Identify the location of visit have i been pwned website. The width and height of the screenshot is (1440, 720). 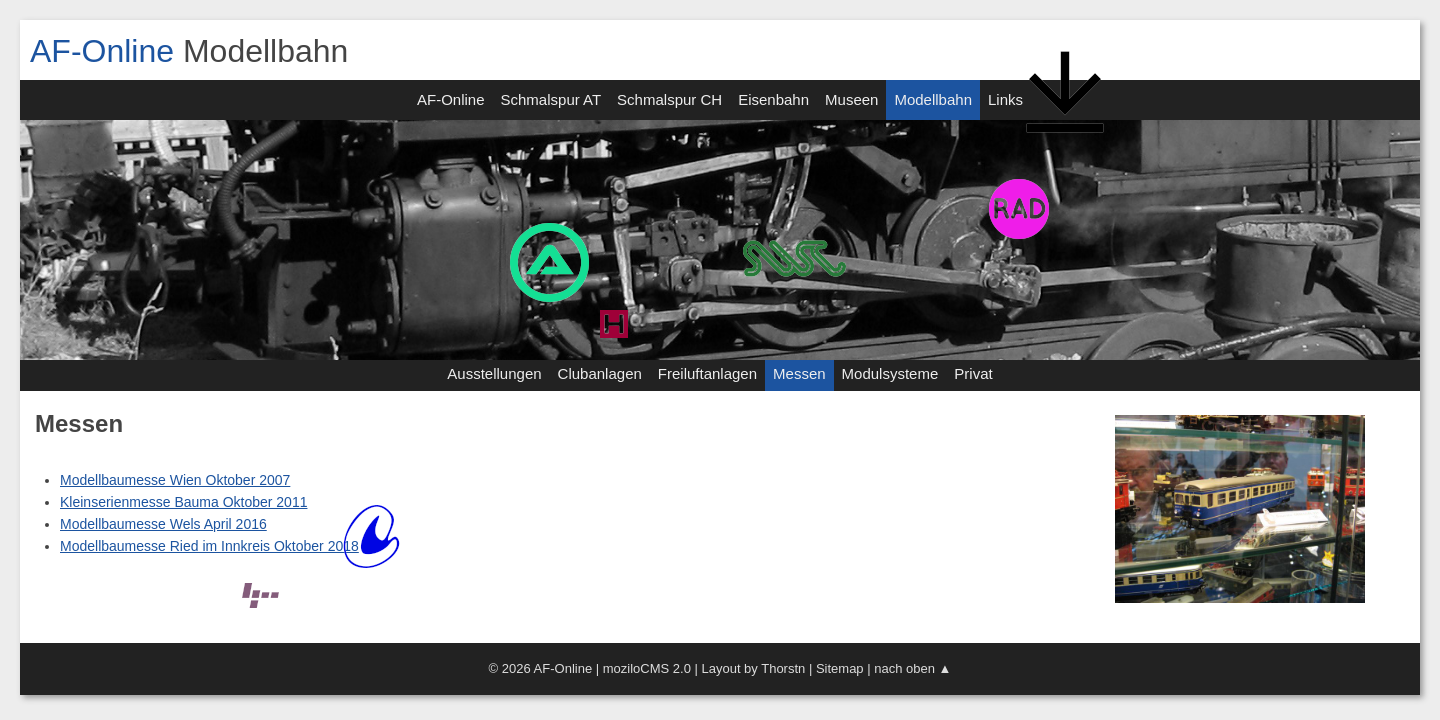
(260, 595).